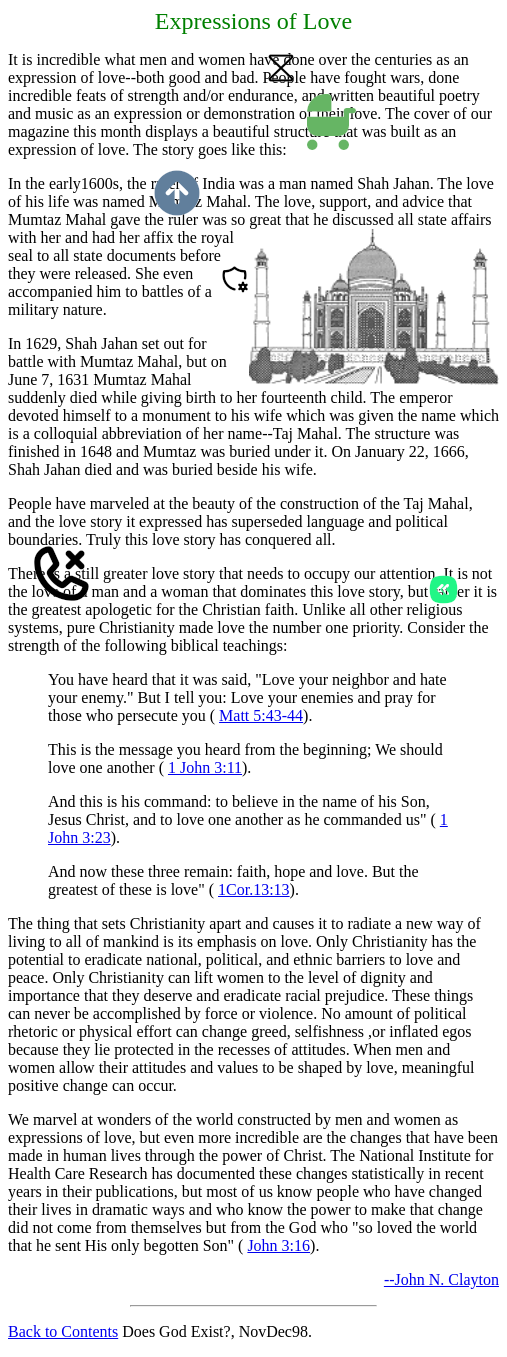 The width and height of the screenshot is (507, 1357). I want to click on access baby or parenting-related features, so click(328, 122).